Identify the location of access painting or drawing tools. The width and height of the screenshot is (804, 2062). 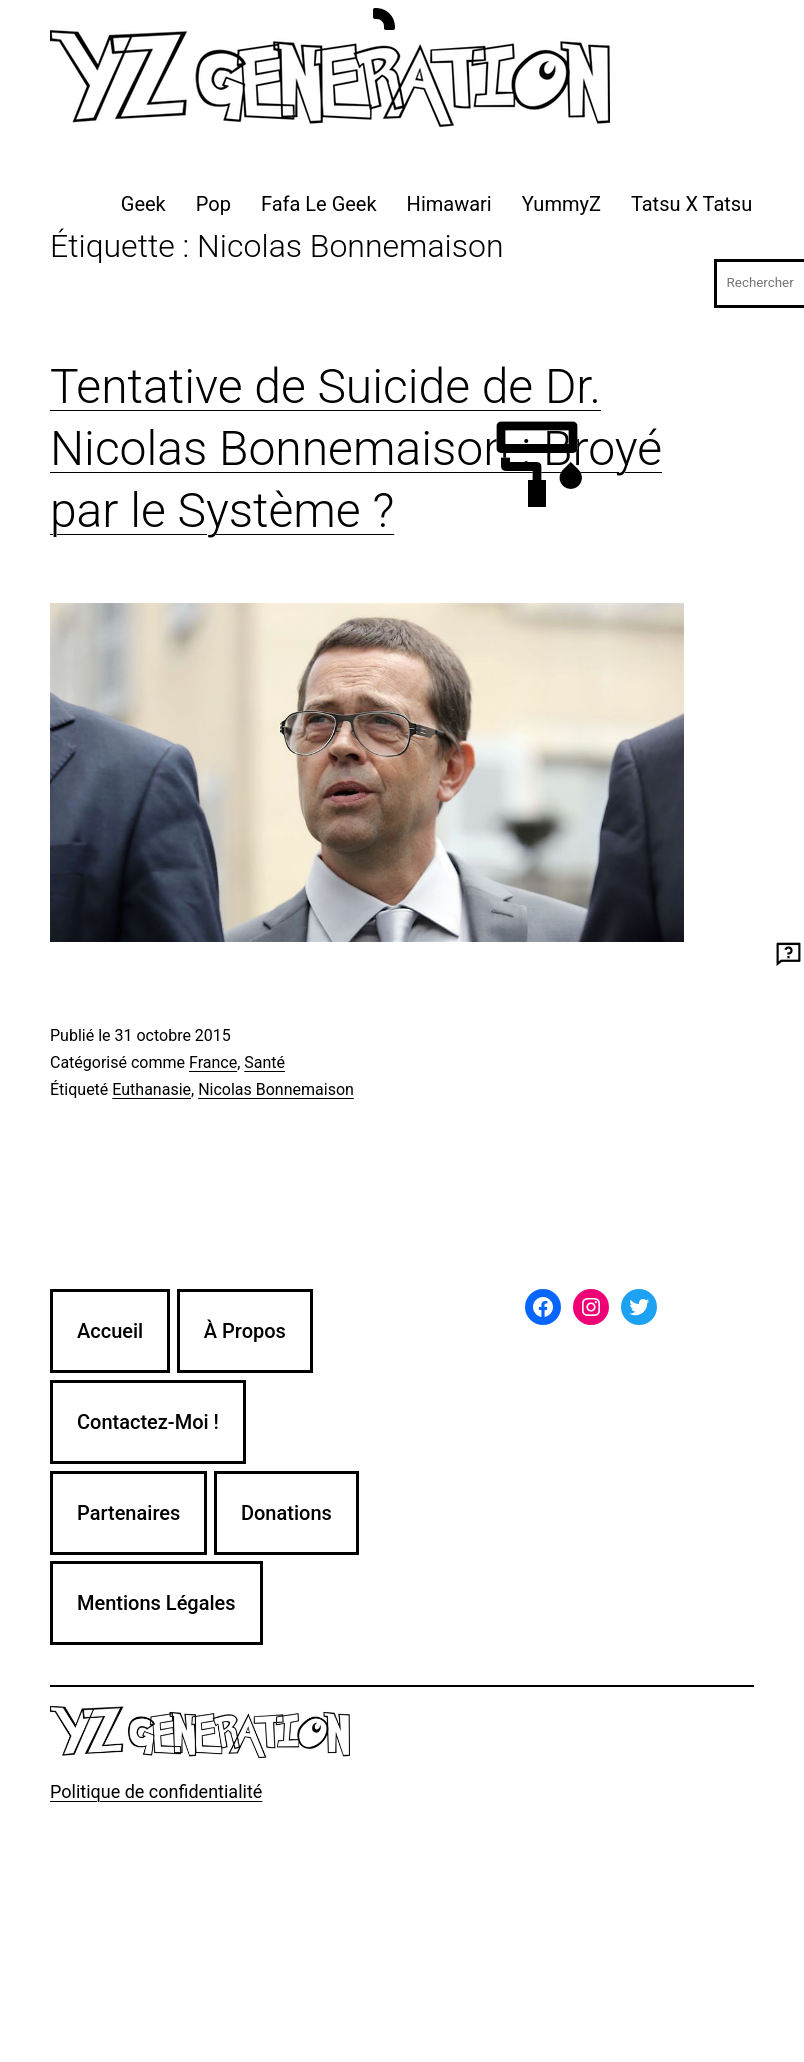
(537, 462).